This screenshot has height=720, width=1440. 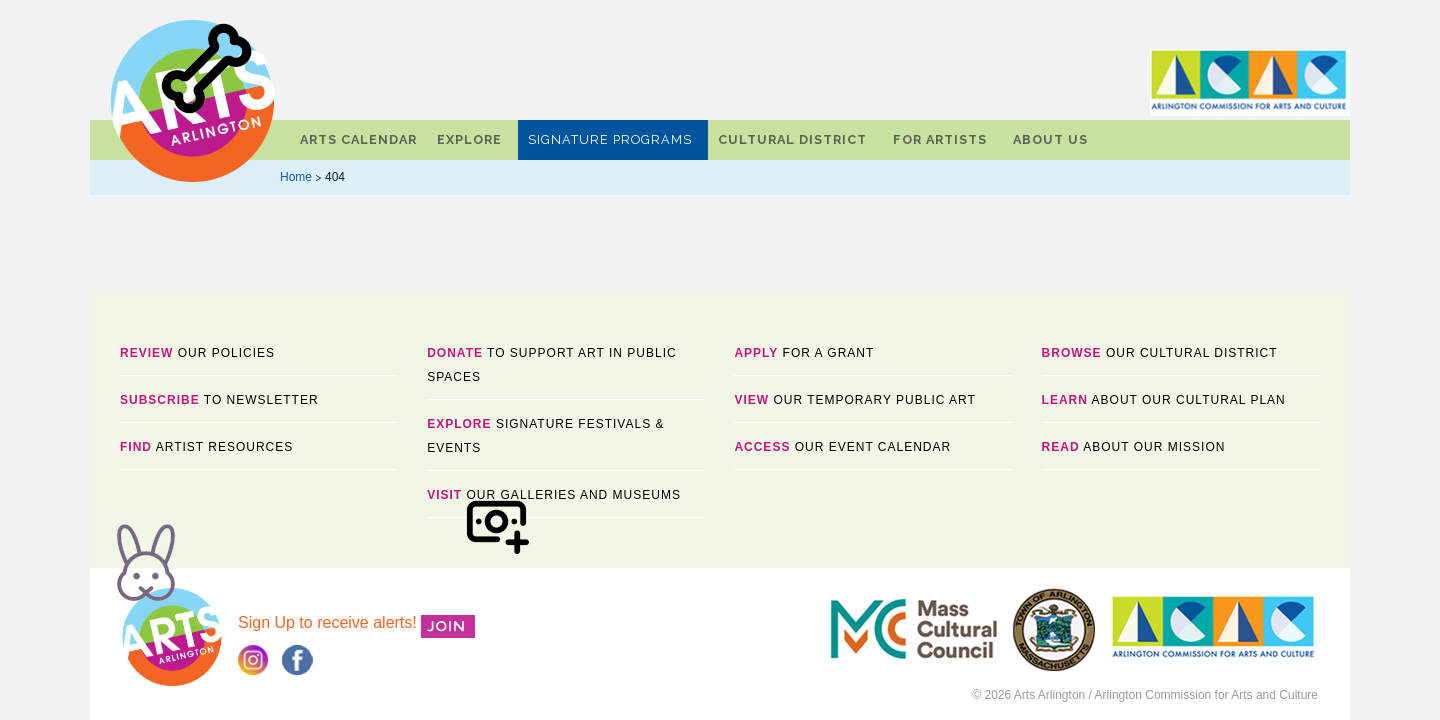 I want to click on add funds to your account, so click(x=496, y=521).